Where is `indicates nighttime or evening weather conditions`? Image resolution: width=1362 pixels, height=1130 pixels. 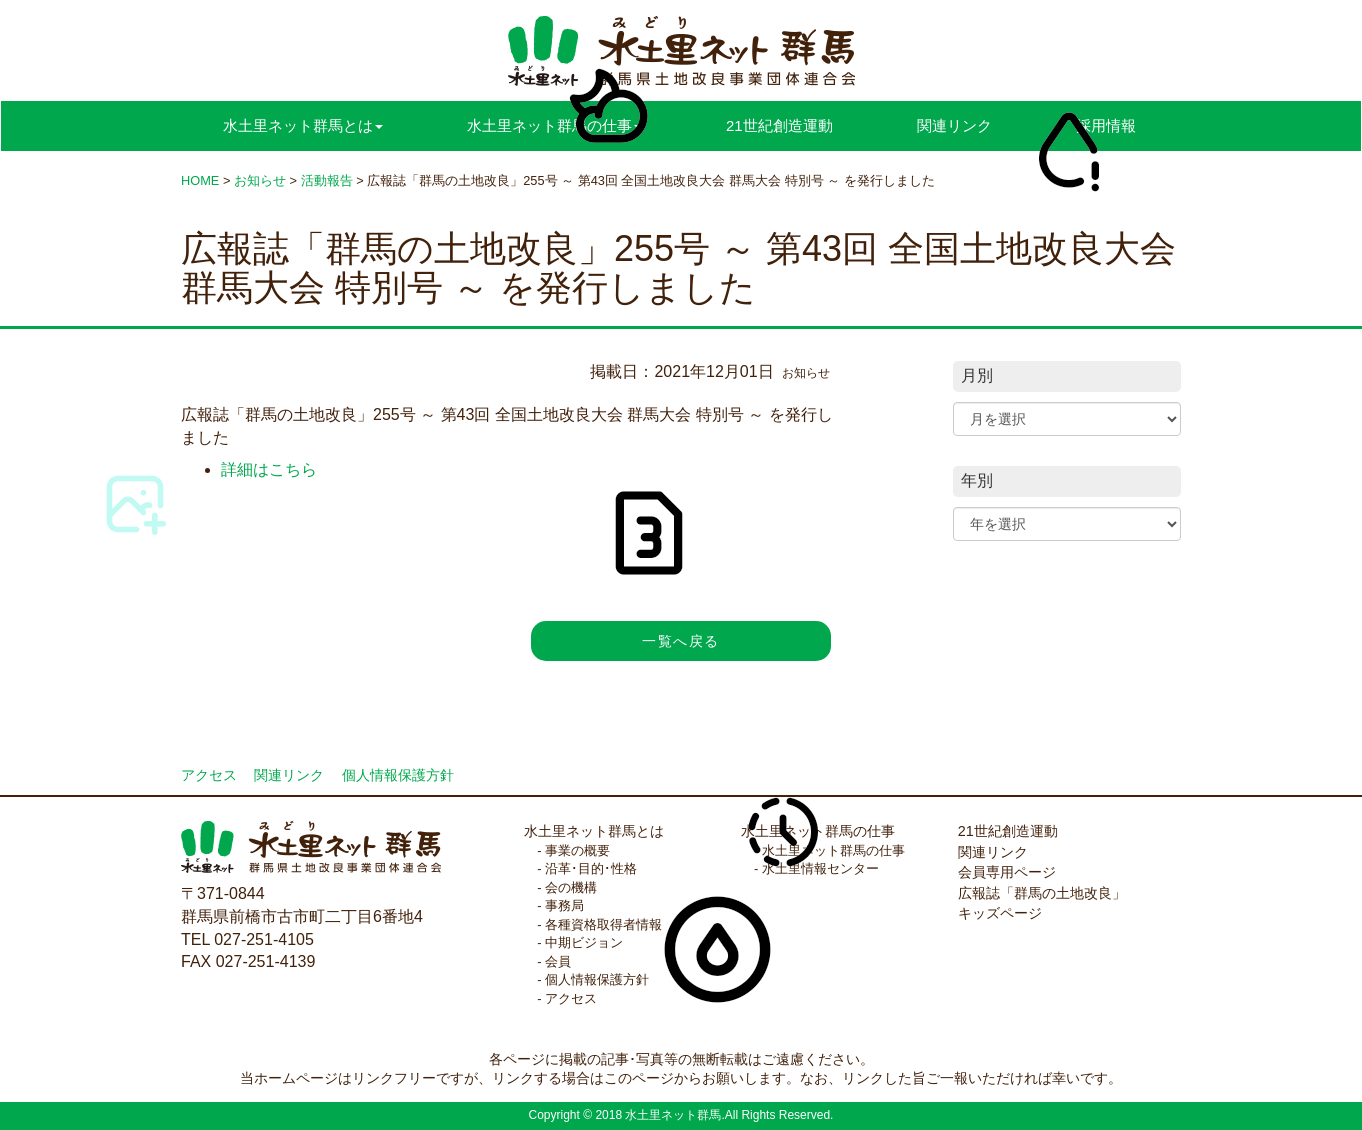
indicates nighttime or evening weather conditions is located at coordinates (606, 109).